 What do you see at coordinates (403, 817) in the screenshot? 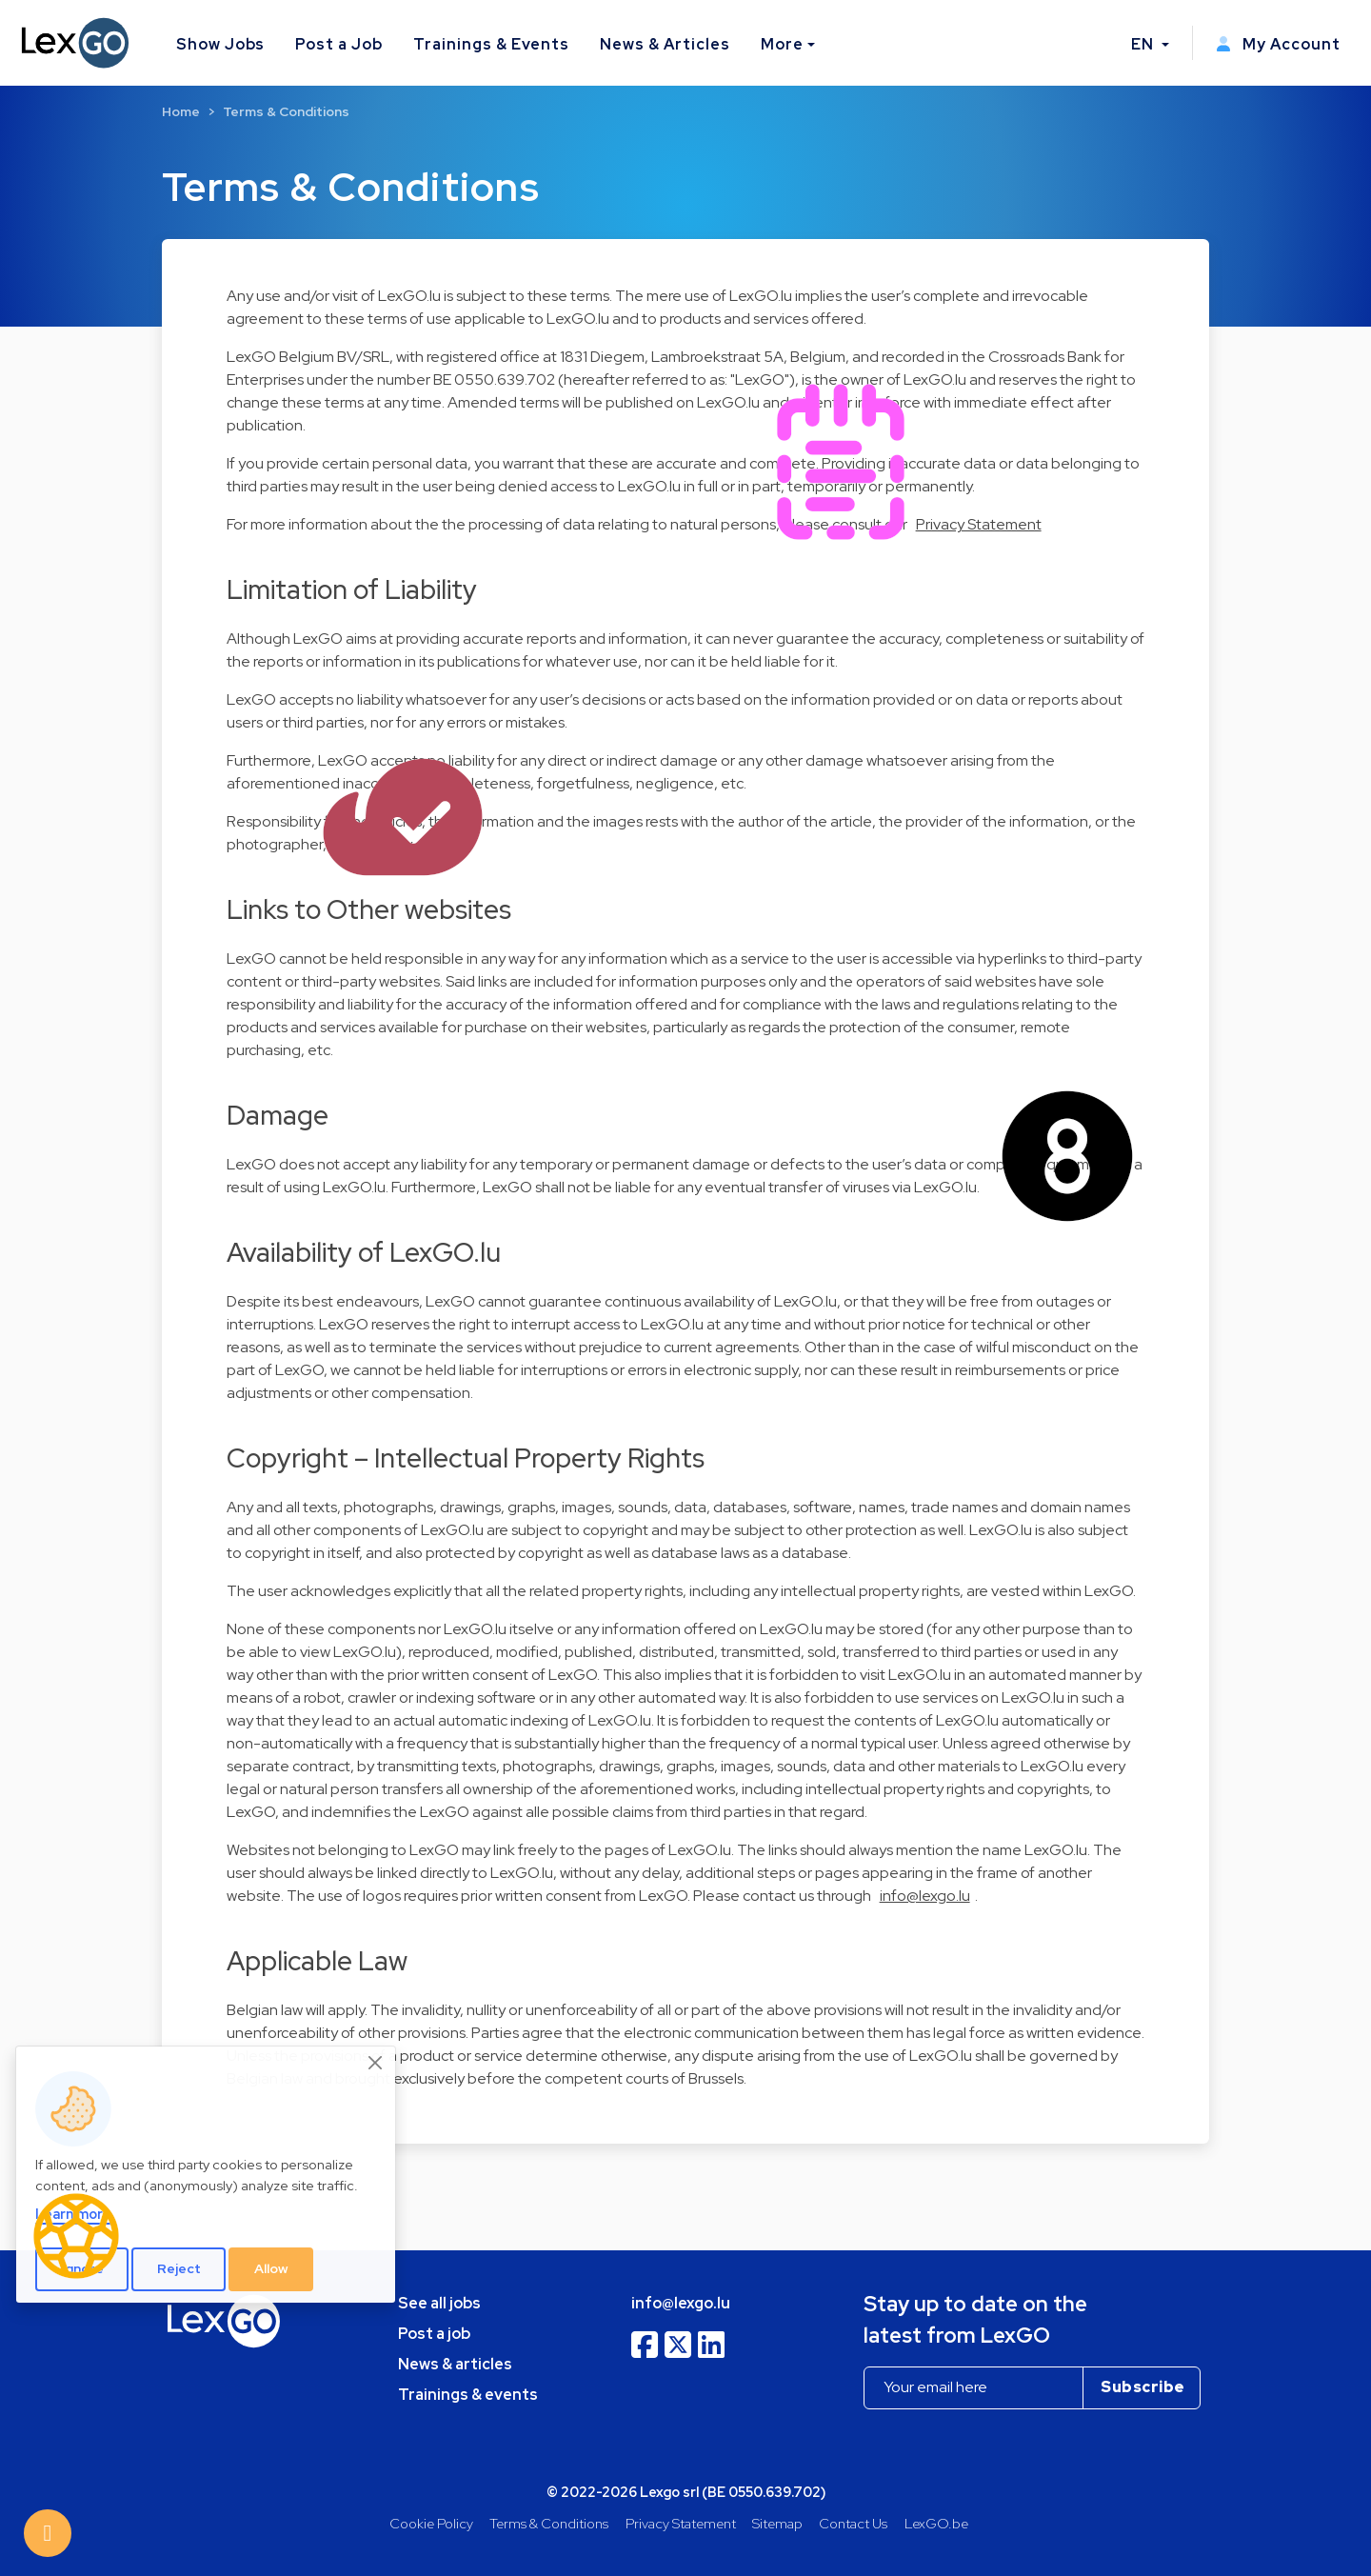
I see `file successfully uploaded to cloud storage` at bounding box center [403, 817].